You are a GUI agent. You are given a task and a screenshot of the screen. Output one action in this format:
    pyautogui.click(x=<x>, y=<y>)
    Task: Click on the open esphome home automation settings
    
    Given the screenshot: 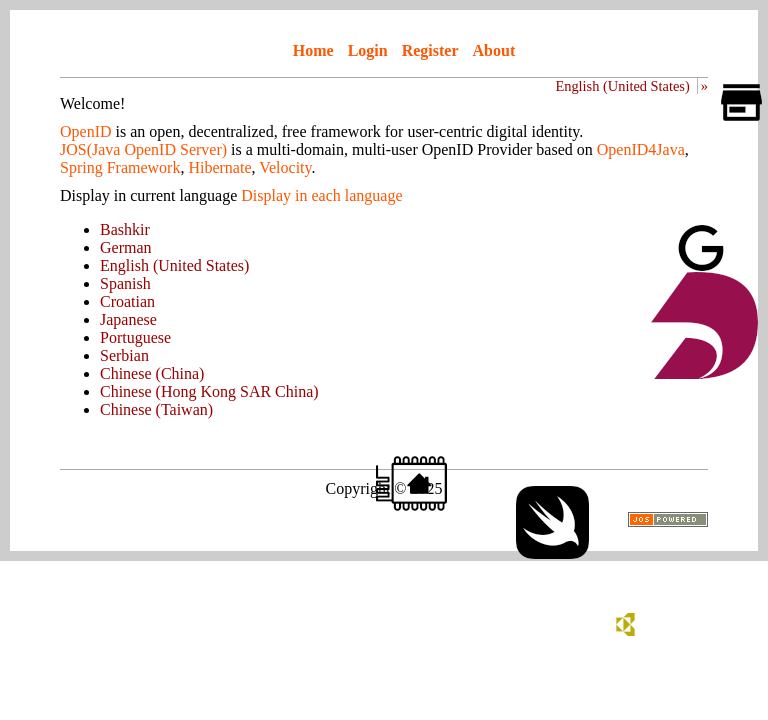 What is the action you would take?
    pyautogui.click(x=411, y=483)
    